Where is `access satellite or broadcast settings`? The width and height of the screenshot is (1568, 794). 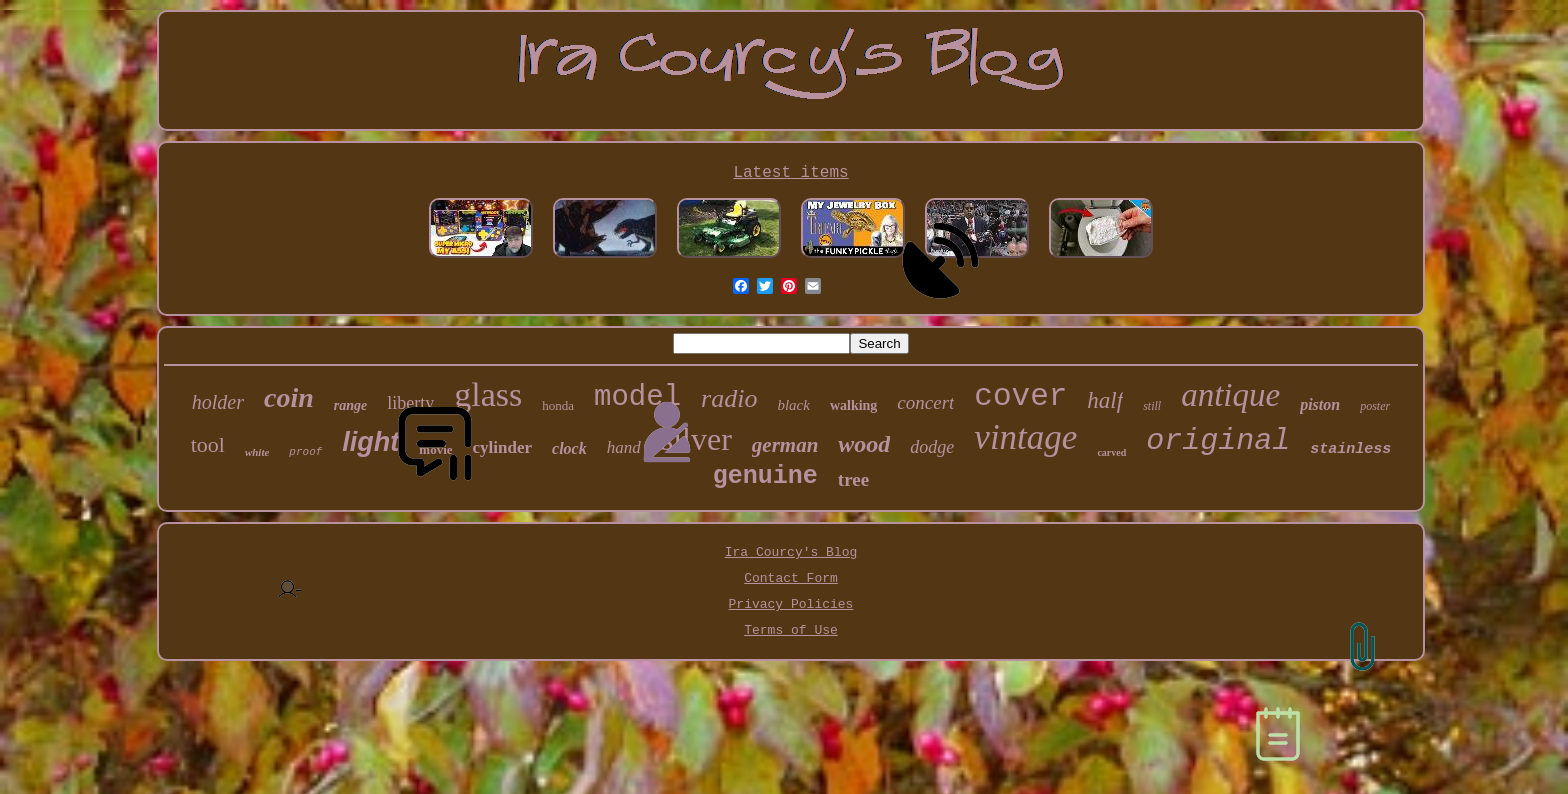 access satellite or broadcast settings is located at coordinates (940, 260).